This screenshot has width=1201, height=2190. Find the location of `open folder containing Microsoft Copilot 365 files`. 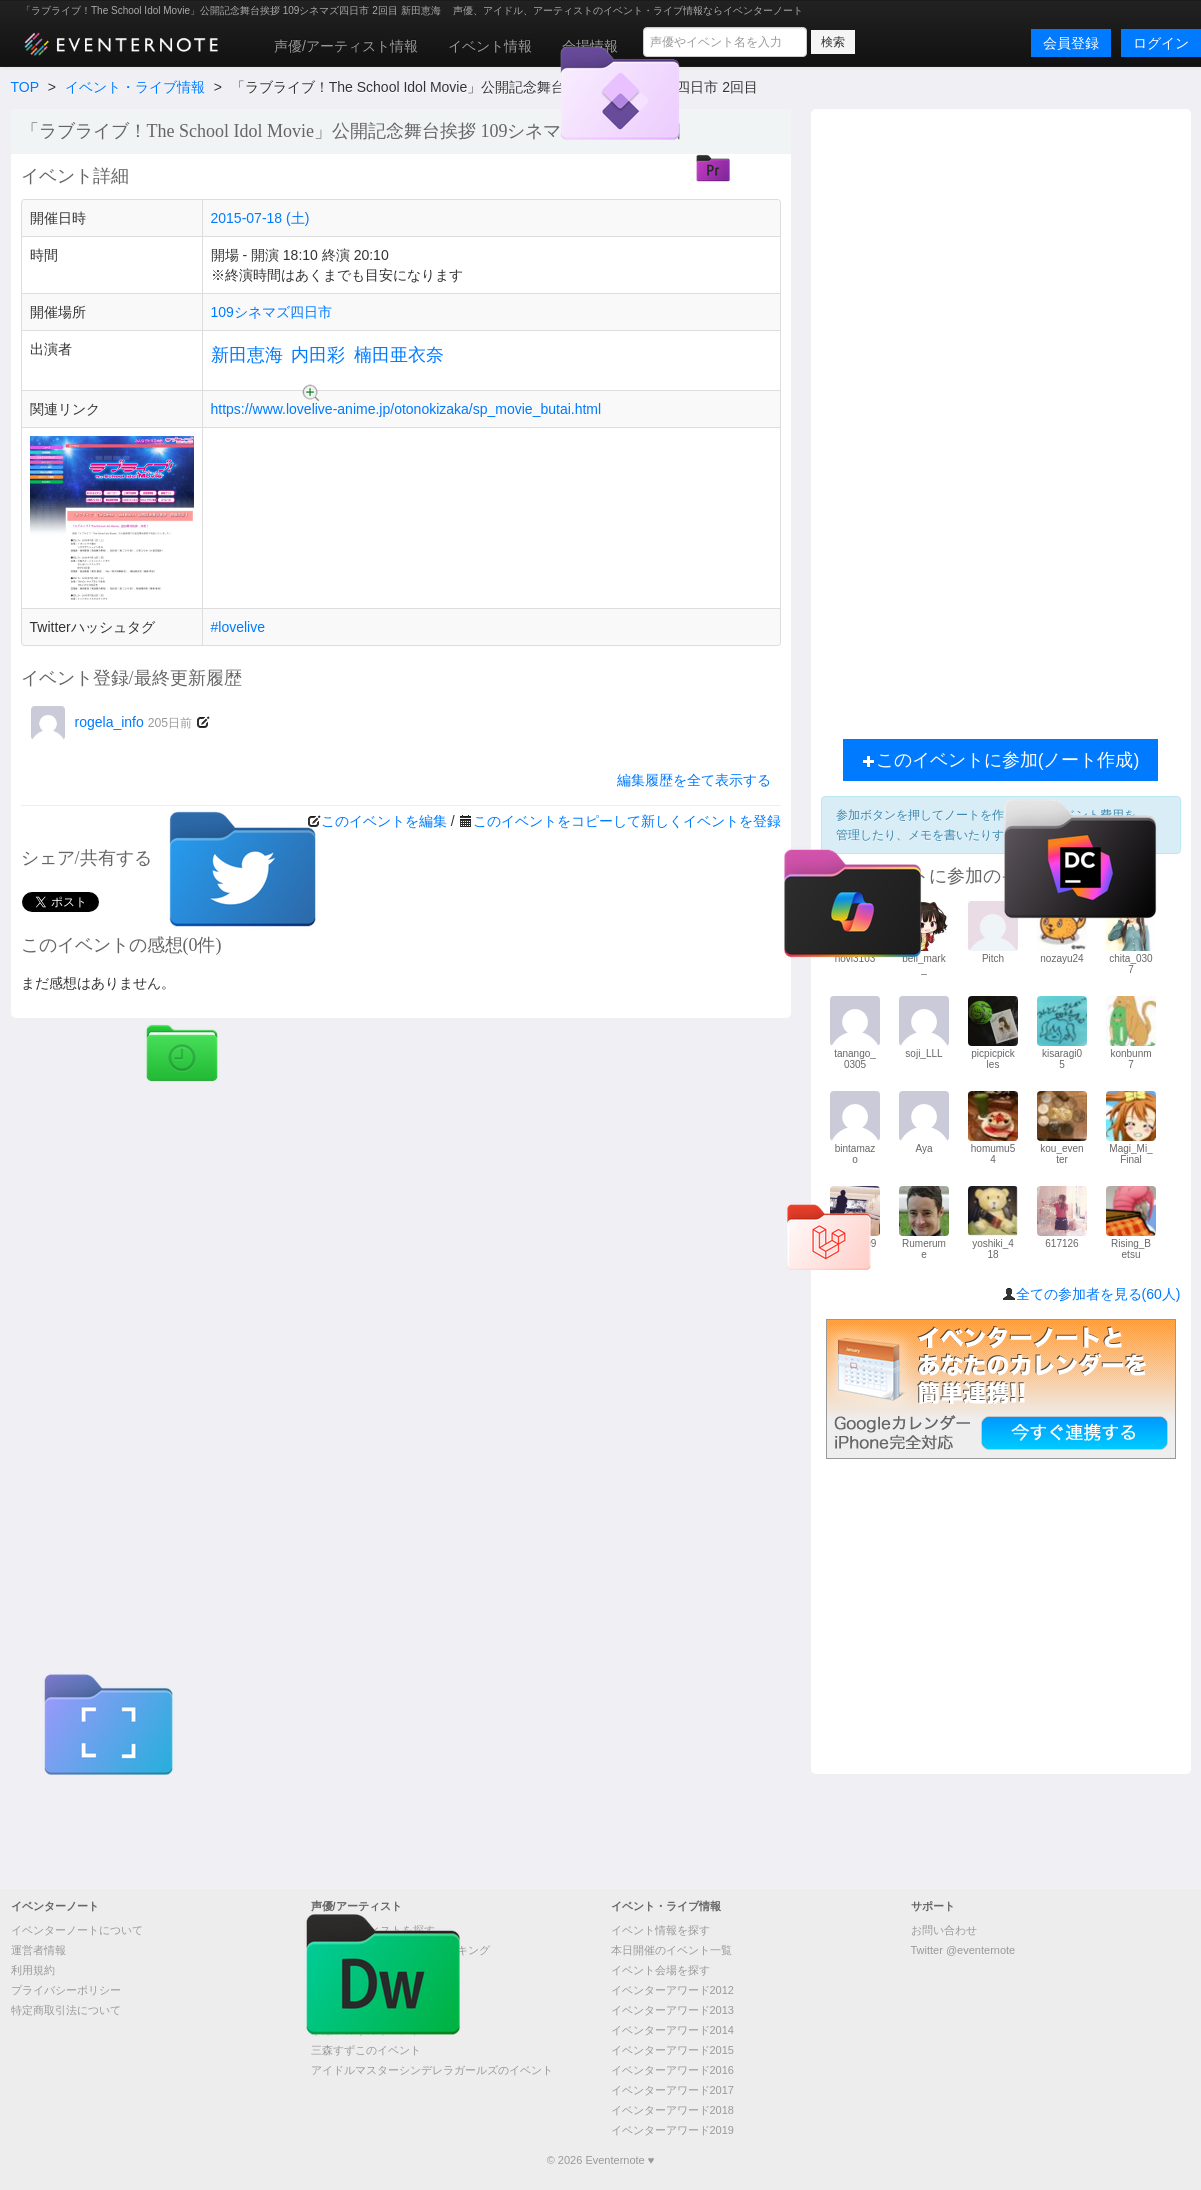

open folder containing Microsoft Copilot 365 files is located at coordinates (852, 907).